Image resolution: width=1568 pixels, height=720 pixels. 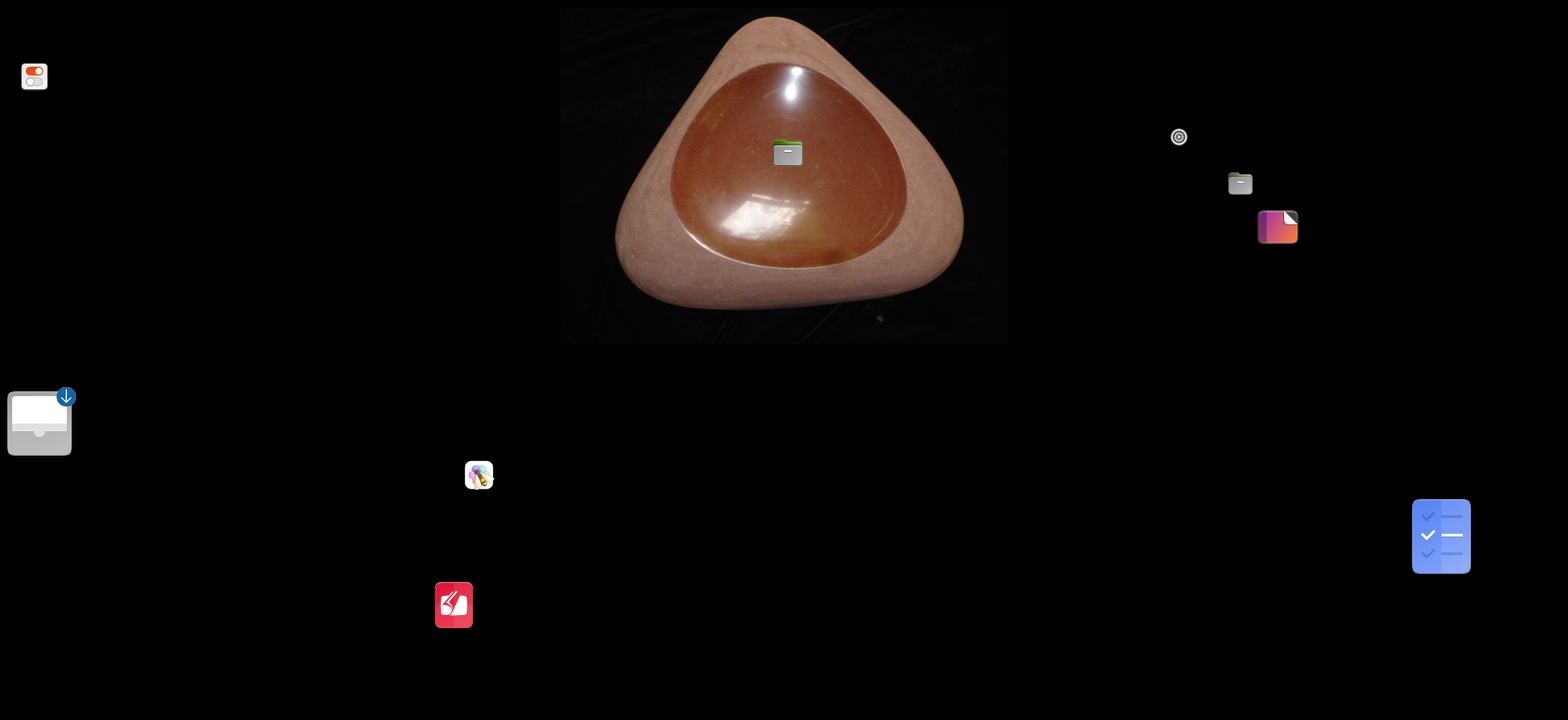 I want to click on open work tasks or to-do list app, so click(x=1441, y=536).